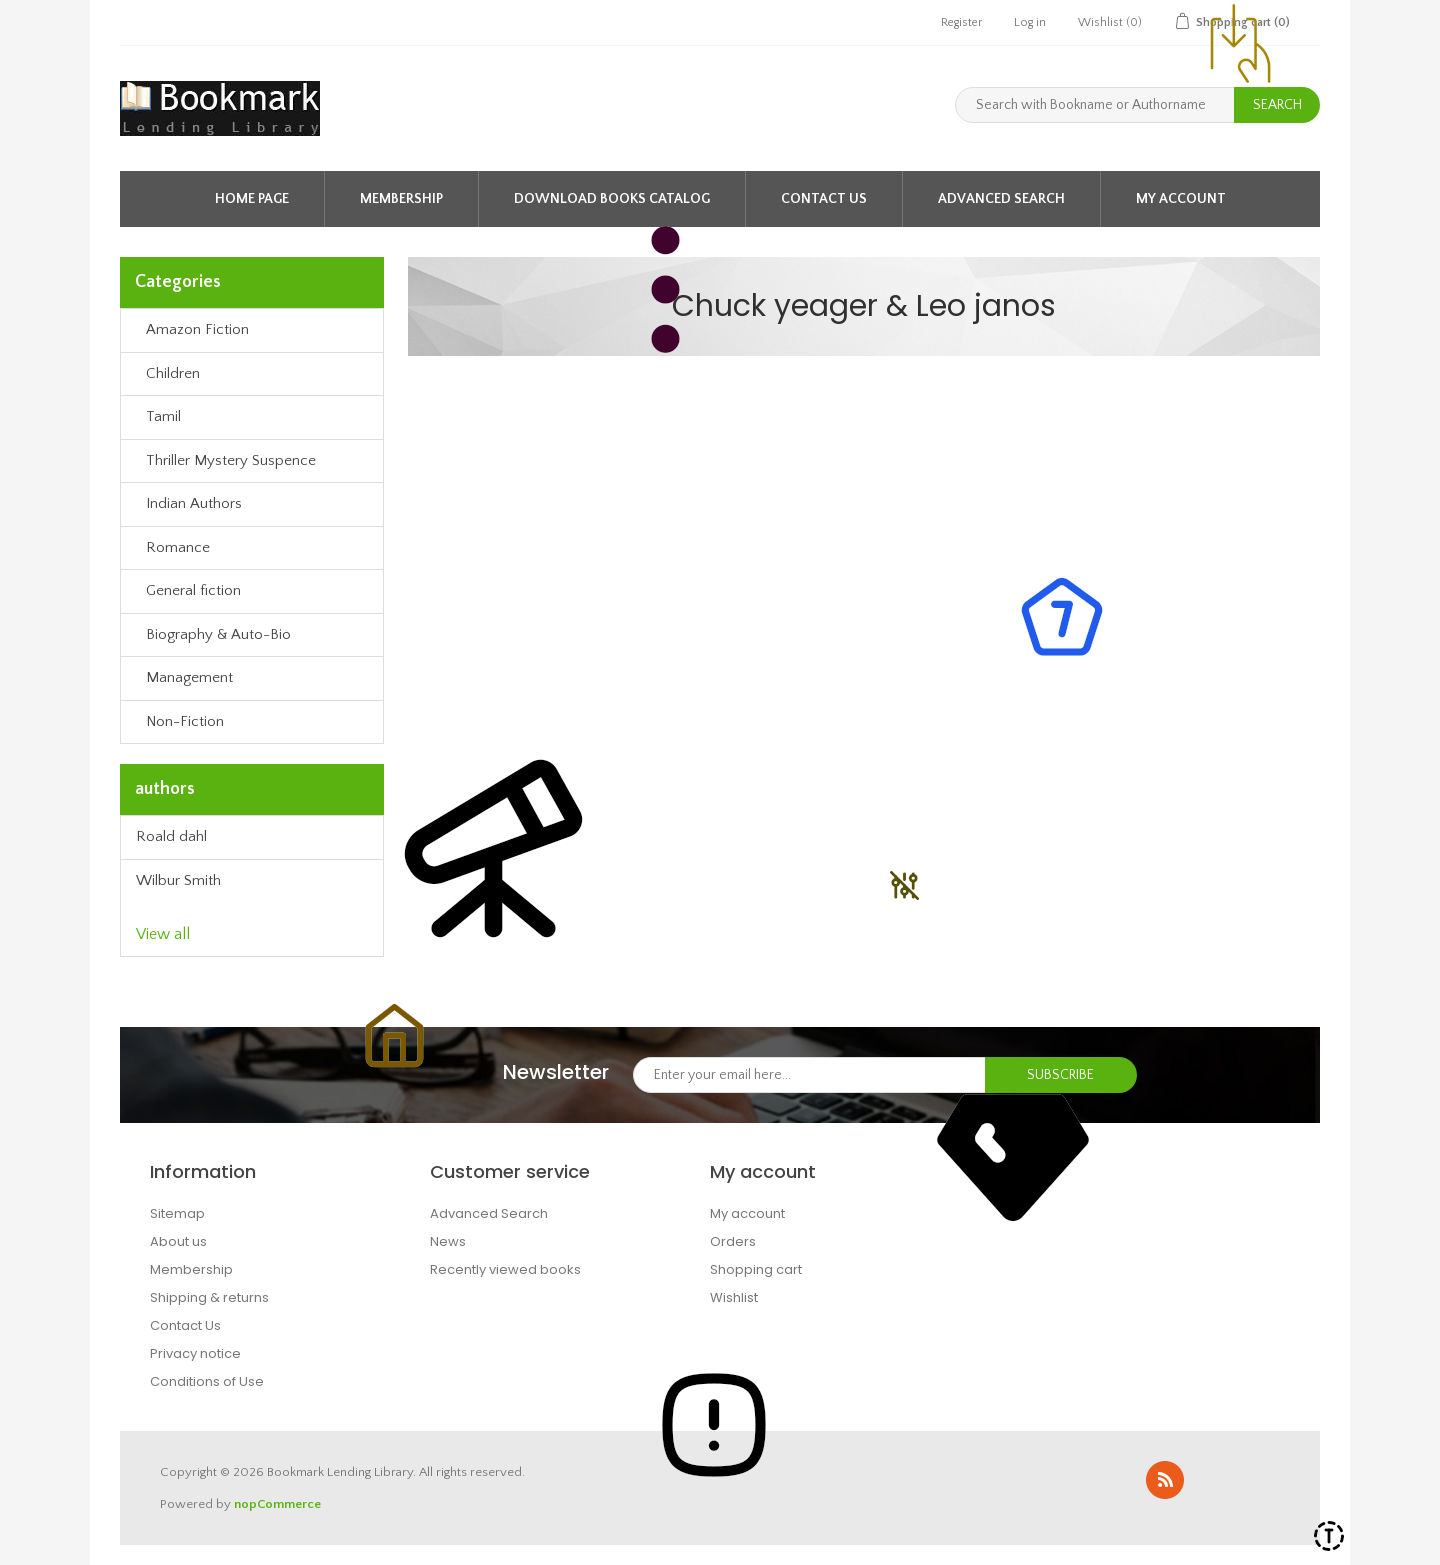  I want to click on navigate to the home screen, so click(394, 1035).